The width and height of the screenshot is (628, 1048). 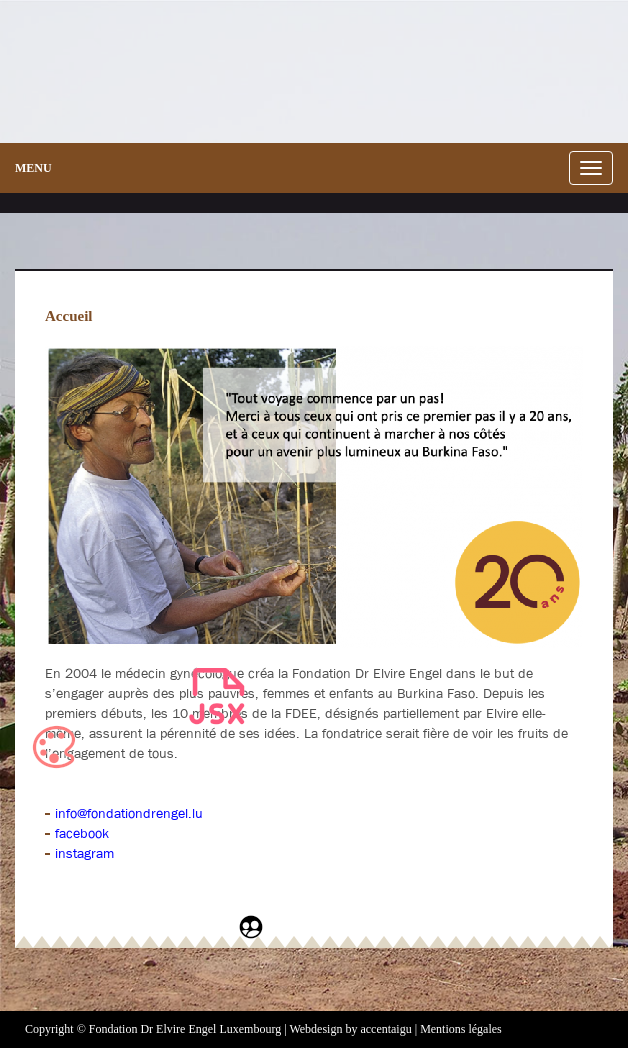 What do you see at coordinates (218, 698) in the screenshot?
I see `a JSX file type indicator` at bounding box center [218, 698].